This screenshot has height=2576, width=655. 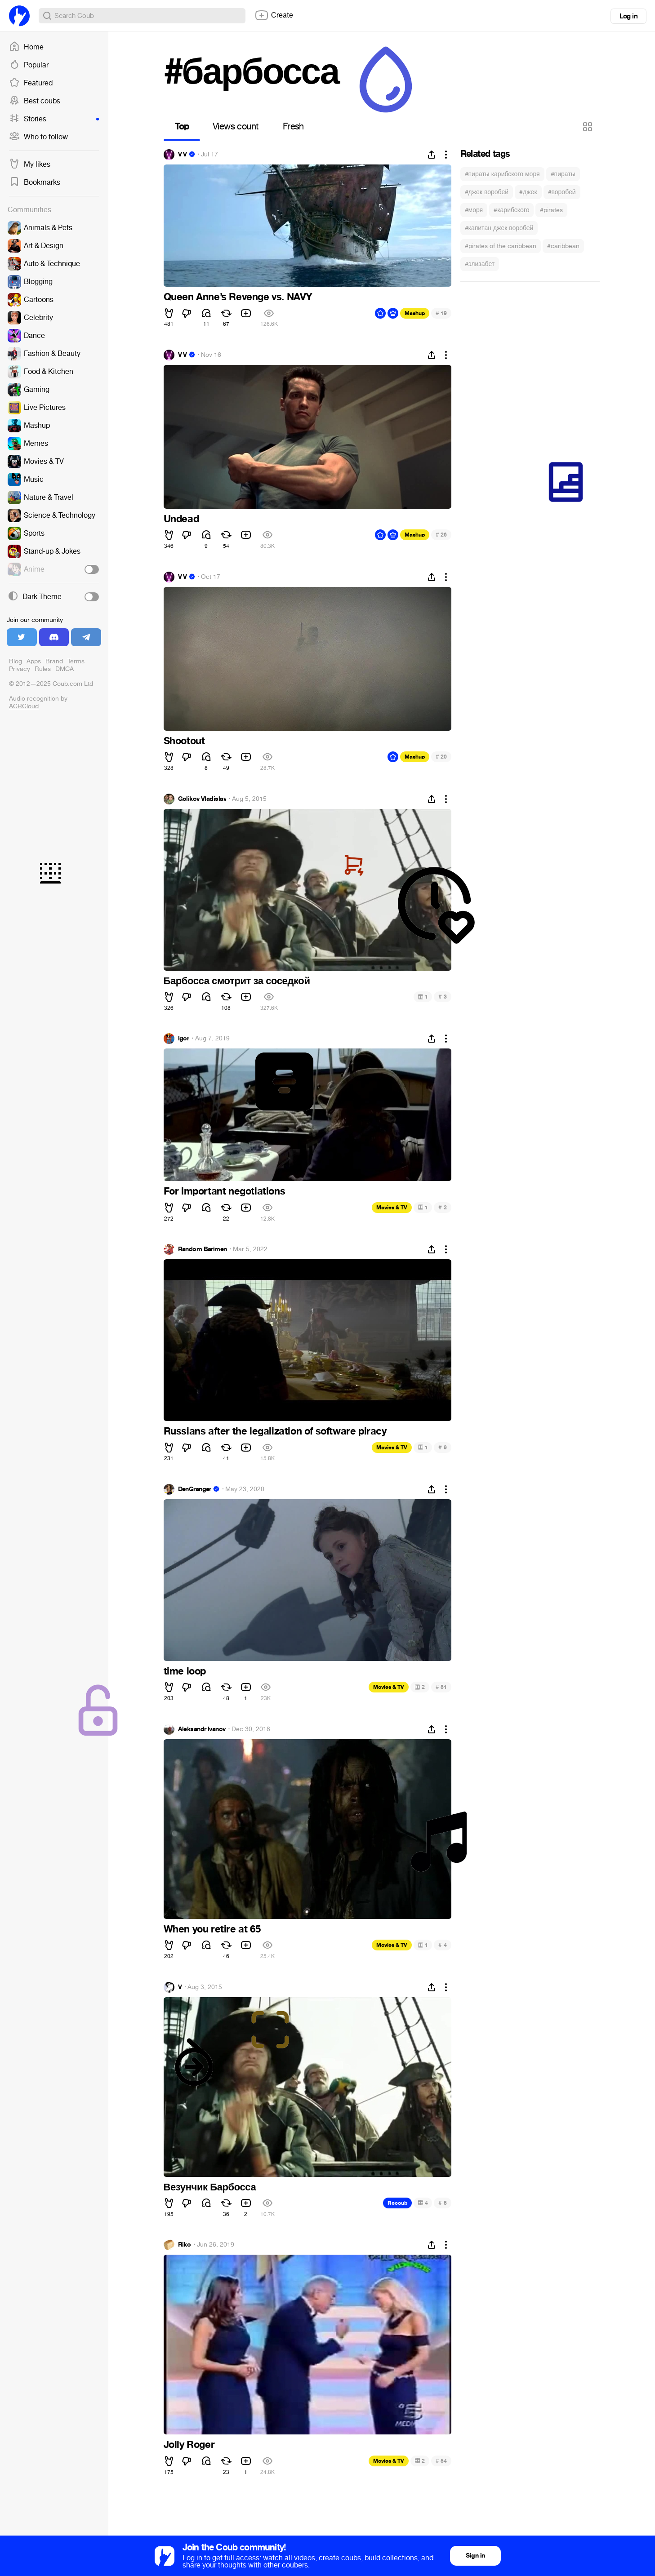 I want to click on crop or resize an image, so click(x=270, y=2030).